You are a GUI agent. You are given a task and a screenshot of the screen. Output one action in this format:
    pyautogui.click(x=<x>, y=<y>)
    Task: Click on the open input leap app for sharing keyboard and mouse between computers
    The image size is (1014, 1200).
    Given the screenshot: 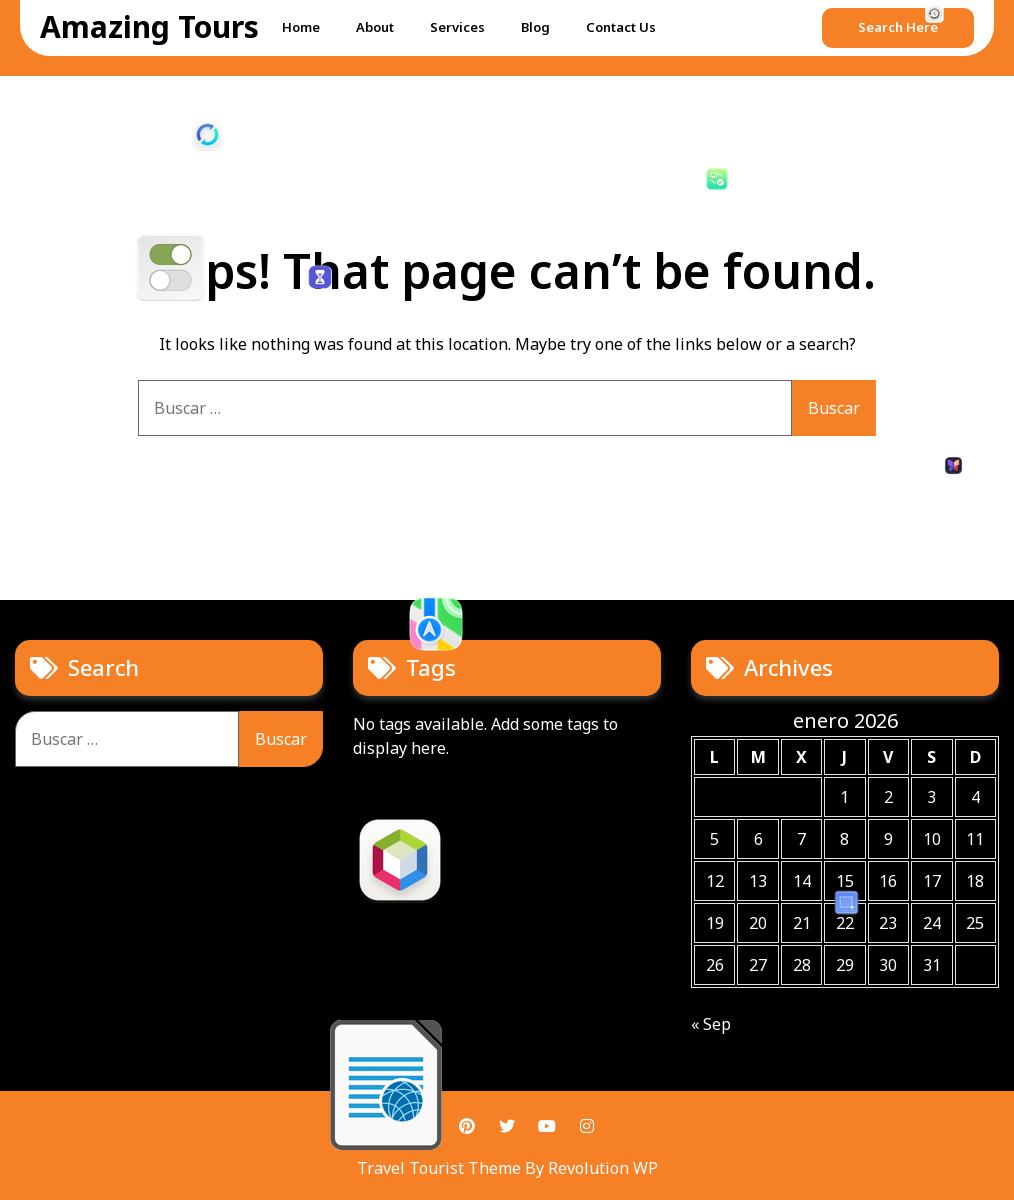 What is the action you would take?
    pyautogui.click(x=717, y=179)
    